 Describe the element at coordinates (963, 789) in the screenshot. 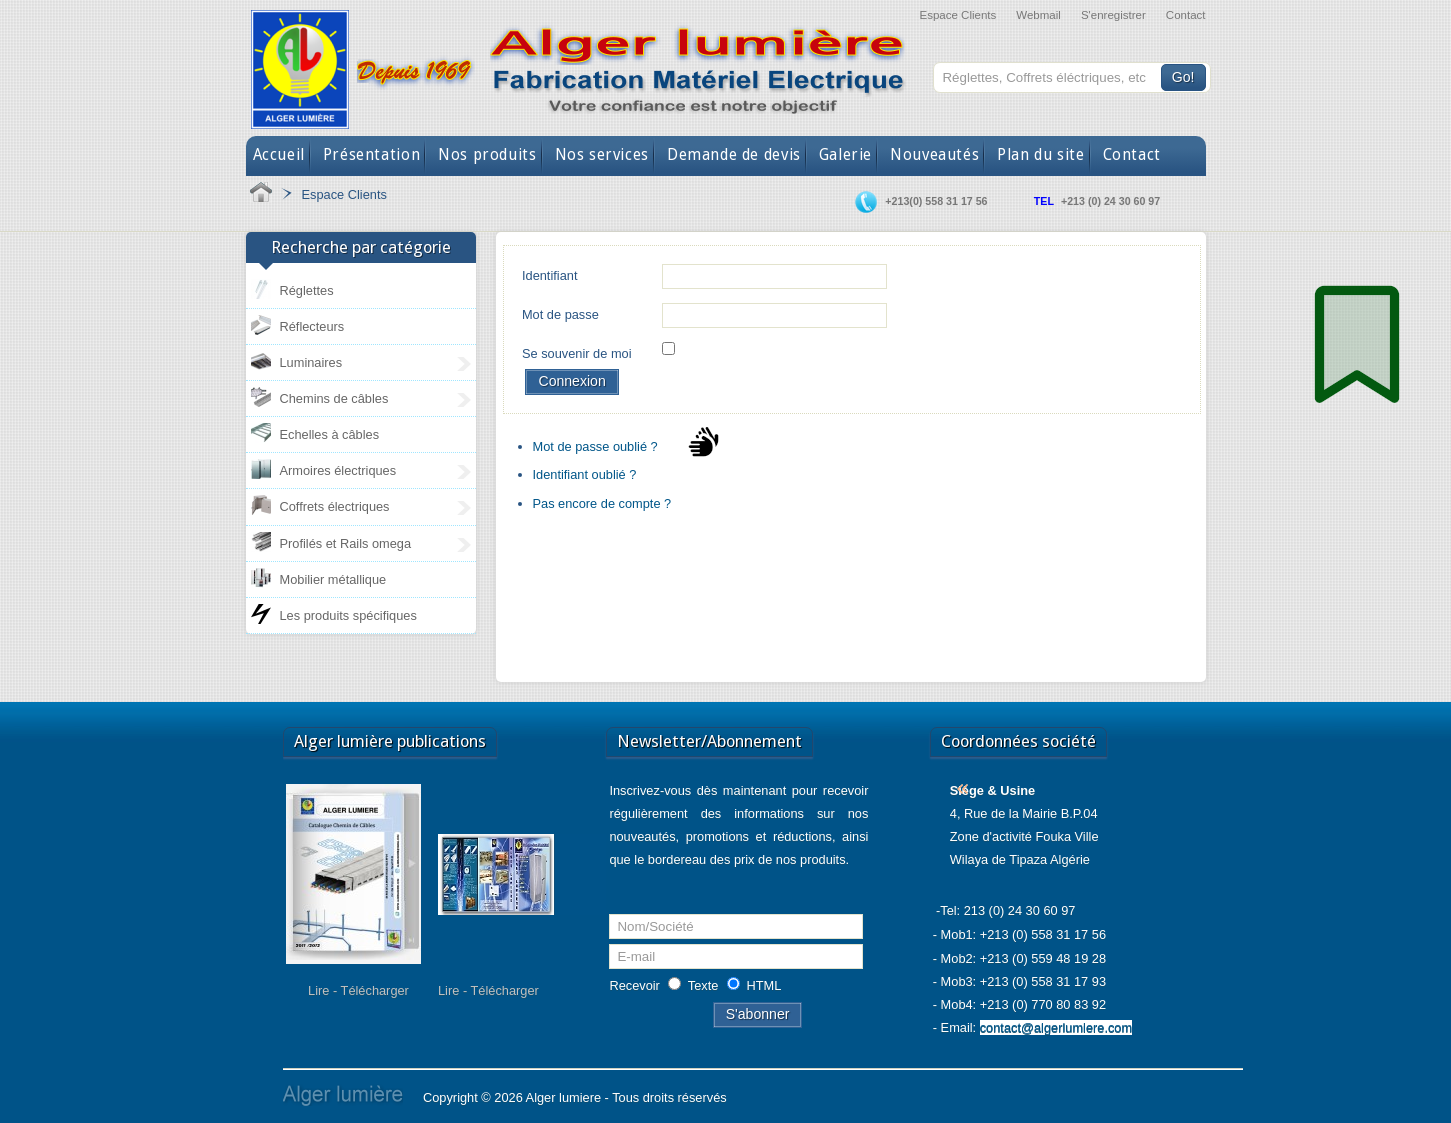

I see `go back to the beginning` at that location.